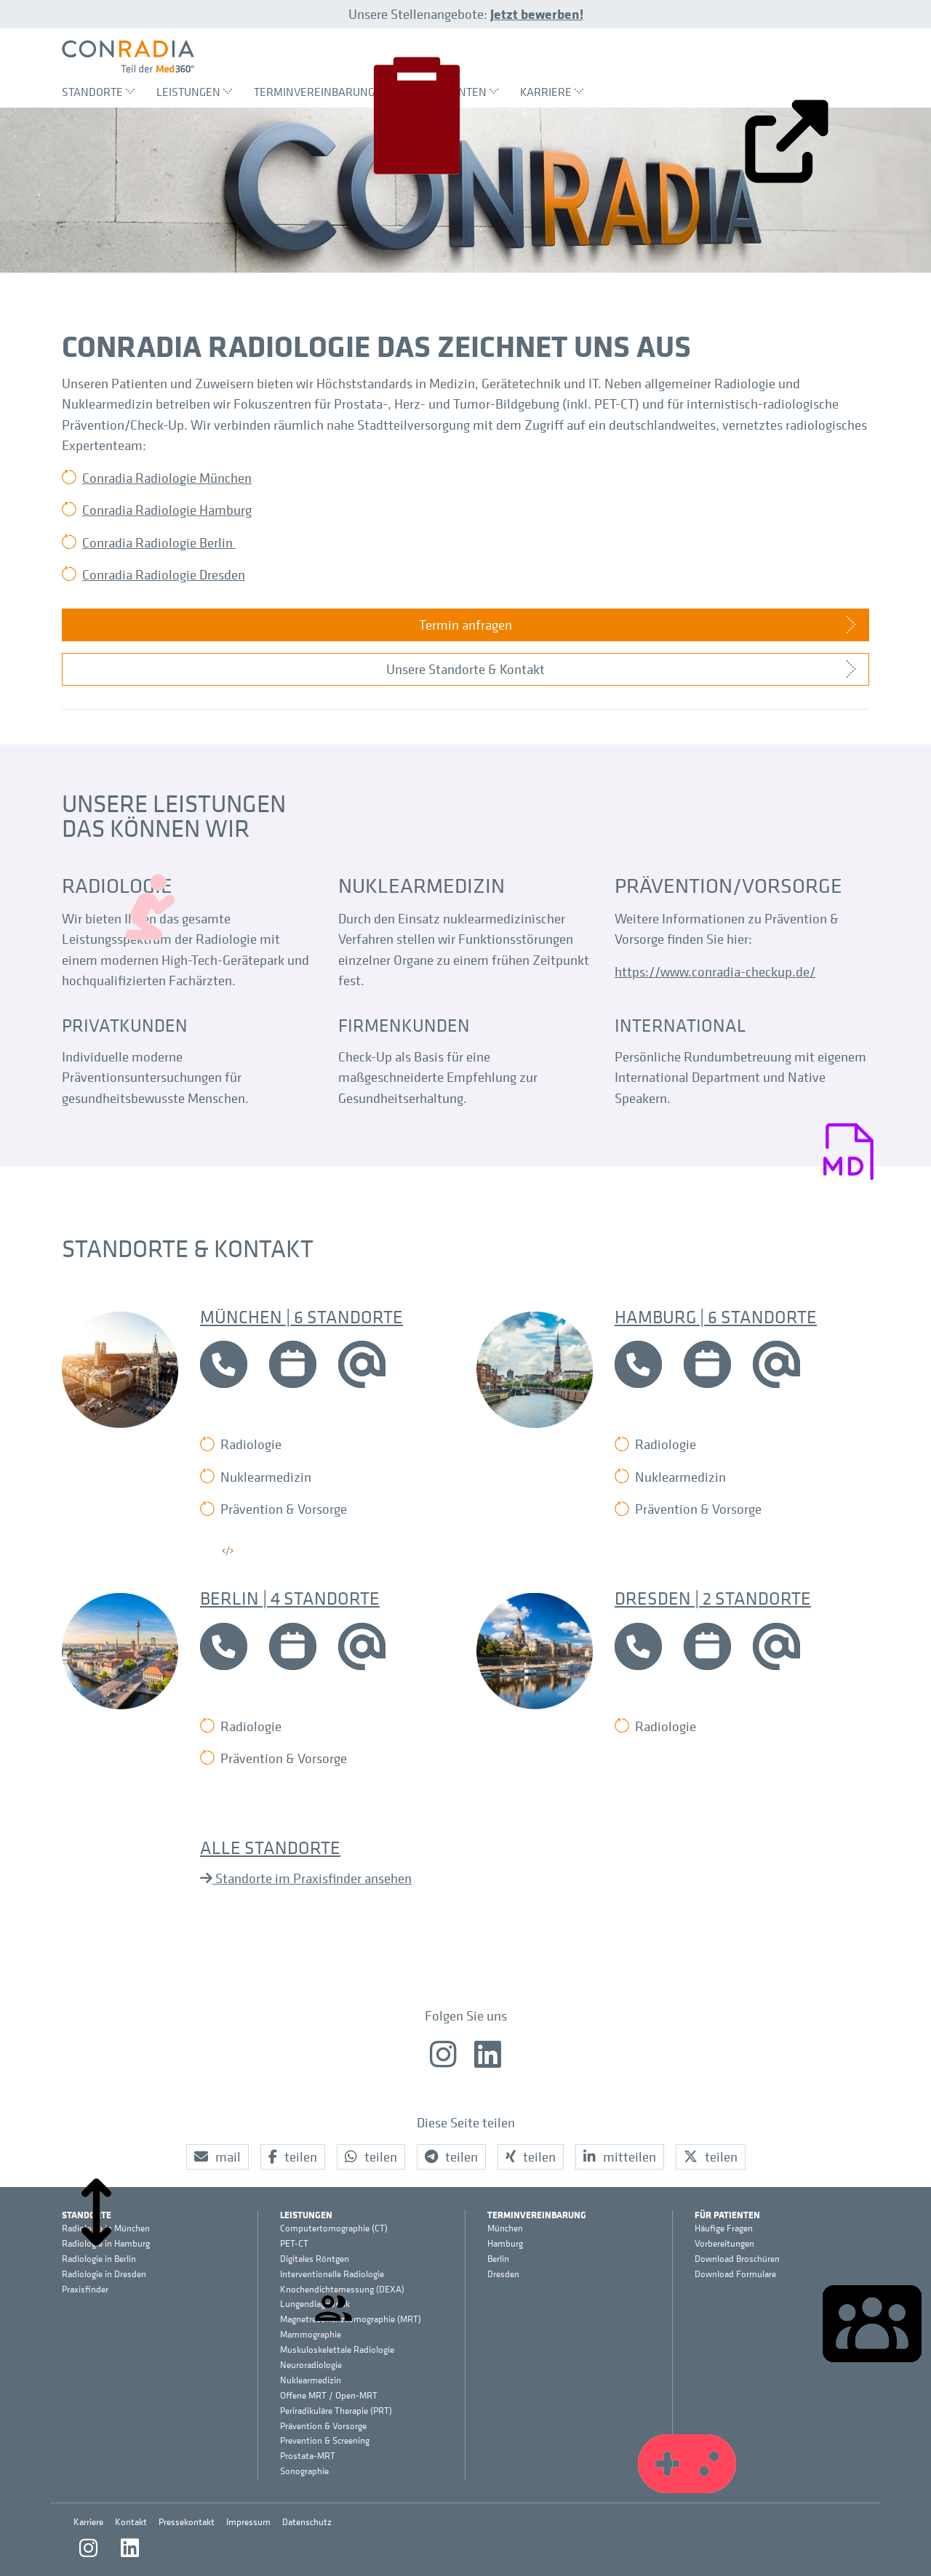 This screenshot has width=931, height=2576. I want to click on access games or gaming features, so click(687, 2463).